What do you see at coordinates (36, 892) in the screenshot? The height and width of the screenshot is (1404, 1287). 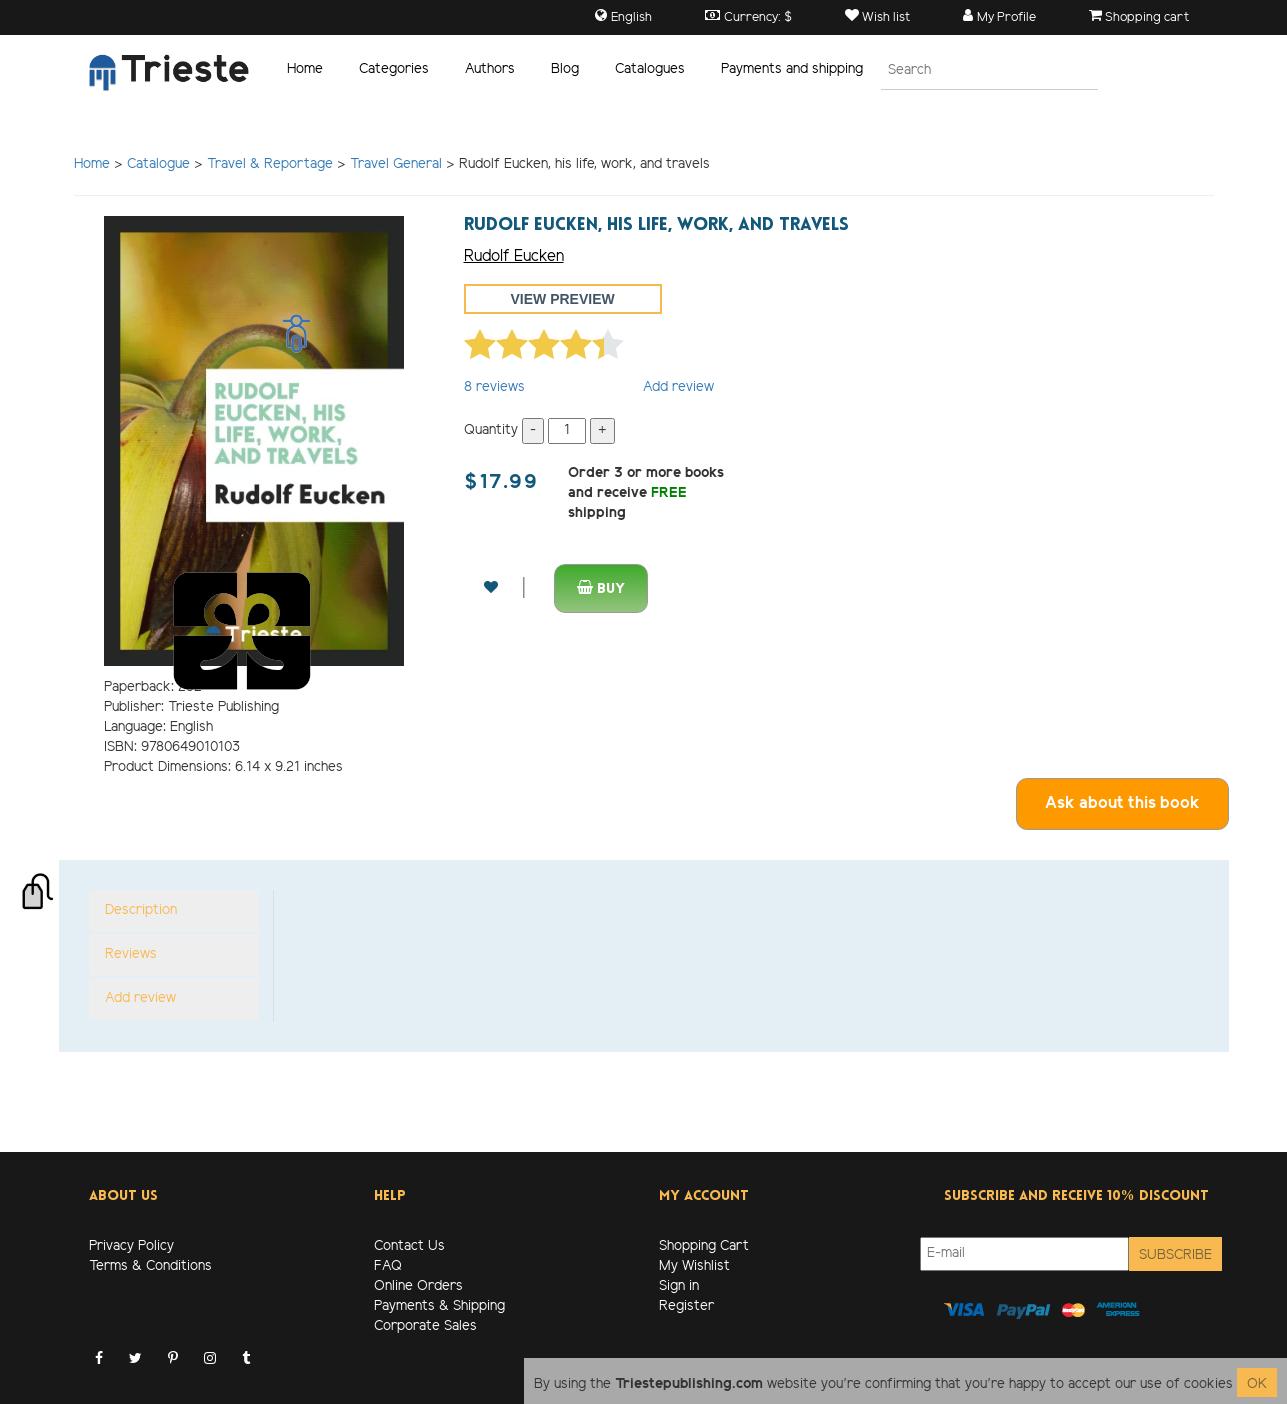 I see `tea or hot beverage options` at bounding box center [36, 892].